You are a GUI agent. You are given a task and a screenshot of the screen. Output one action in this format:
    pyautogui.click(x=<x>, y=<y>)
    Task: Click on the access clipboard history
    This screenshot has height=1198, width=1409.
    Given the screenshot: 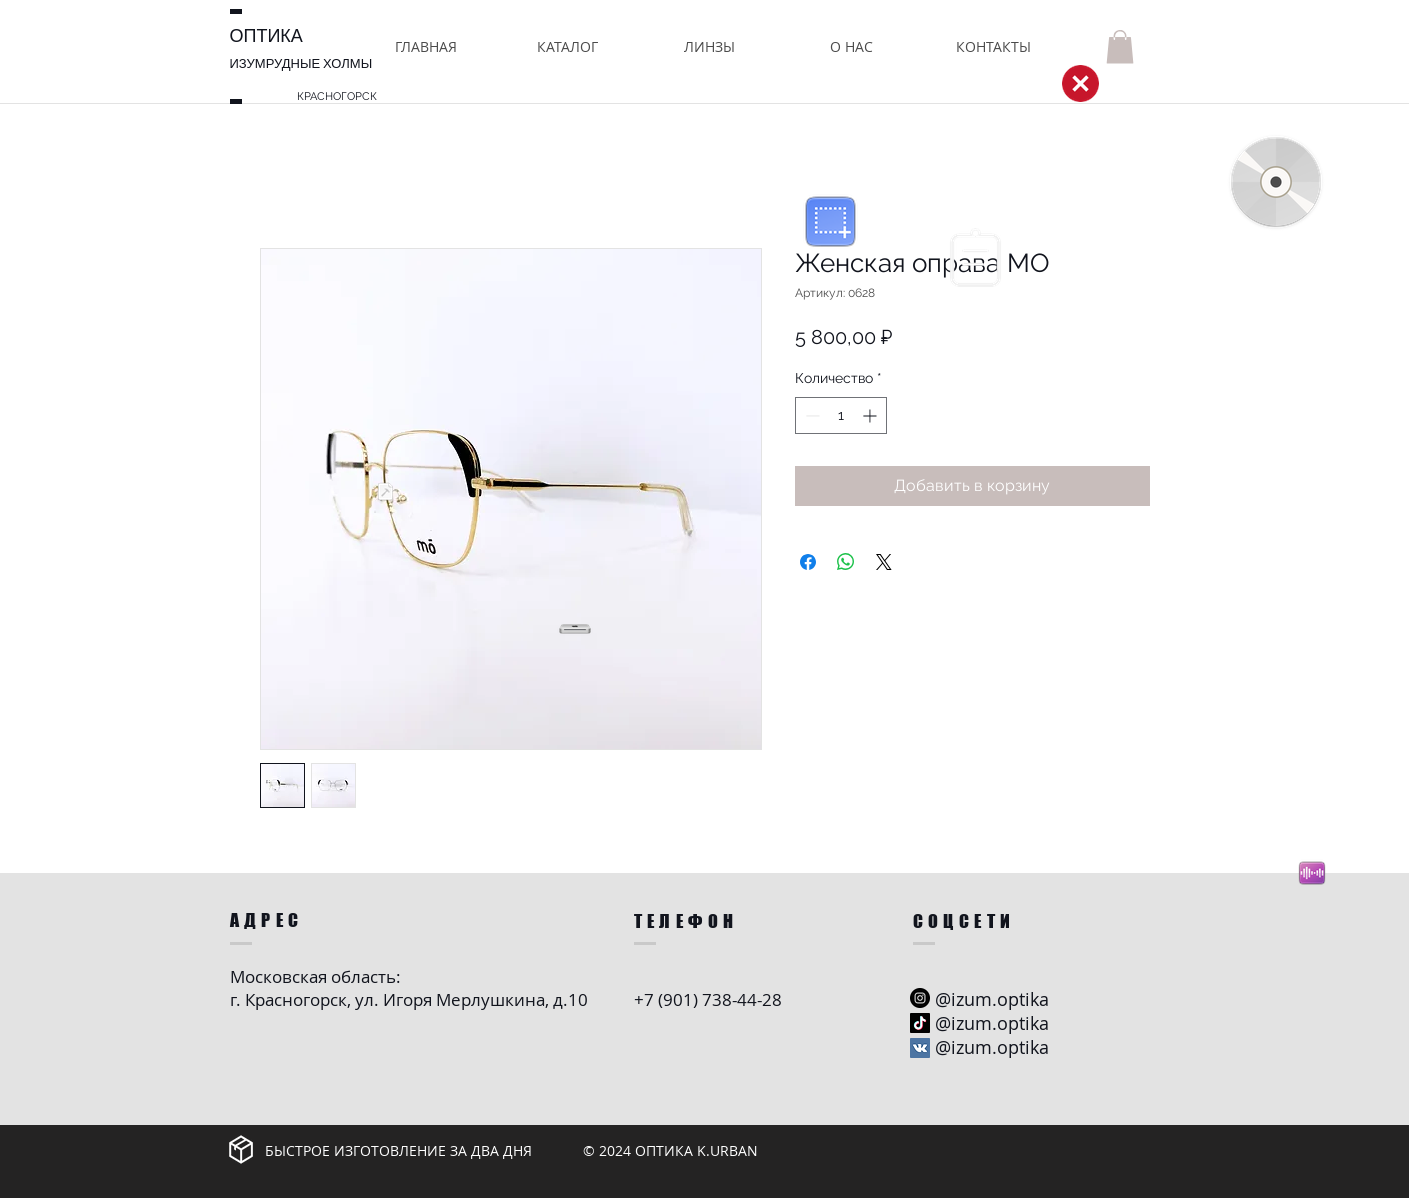 What is the action you would take?
    pyautogui.click(x=975, y=257)
    